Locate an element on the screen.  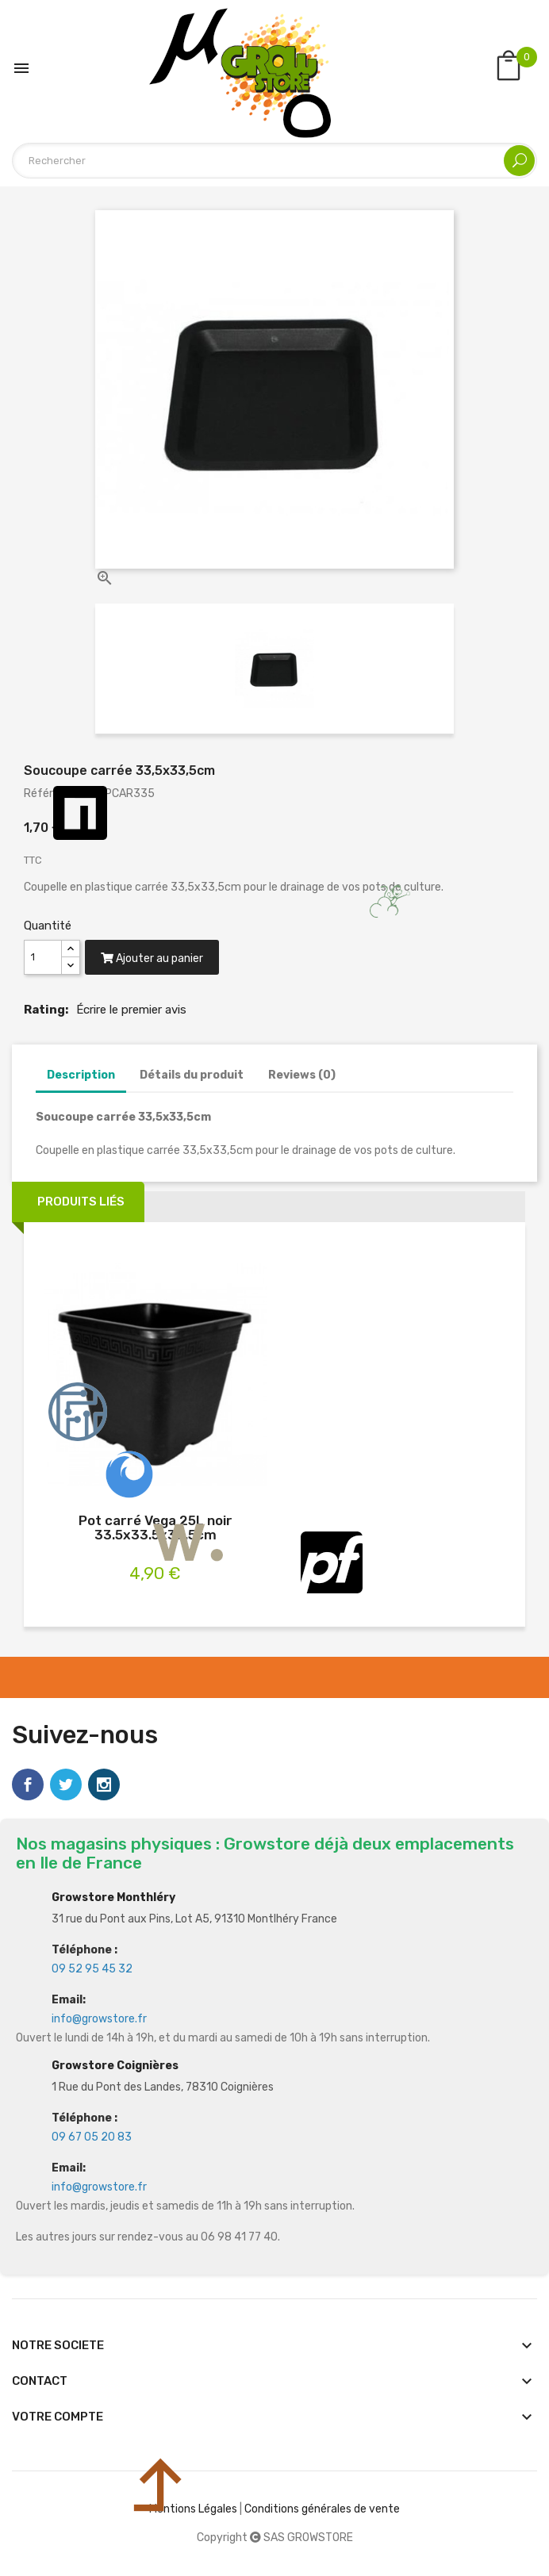
apache cloudstack logo is located at coordinates (390, 901).